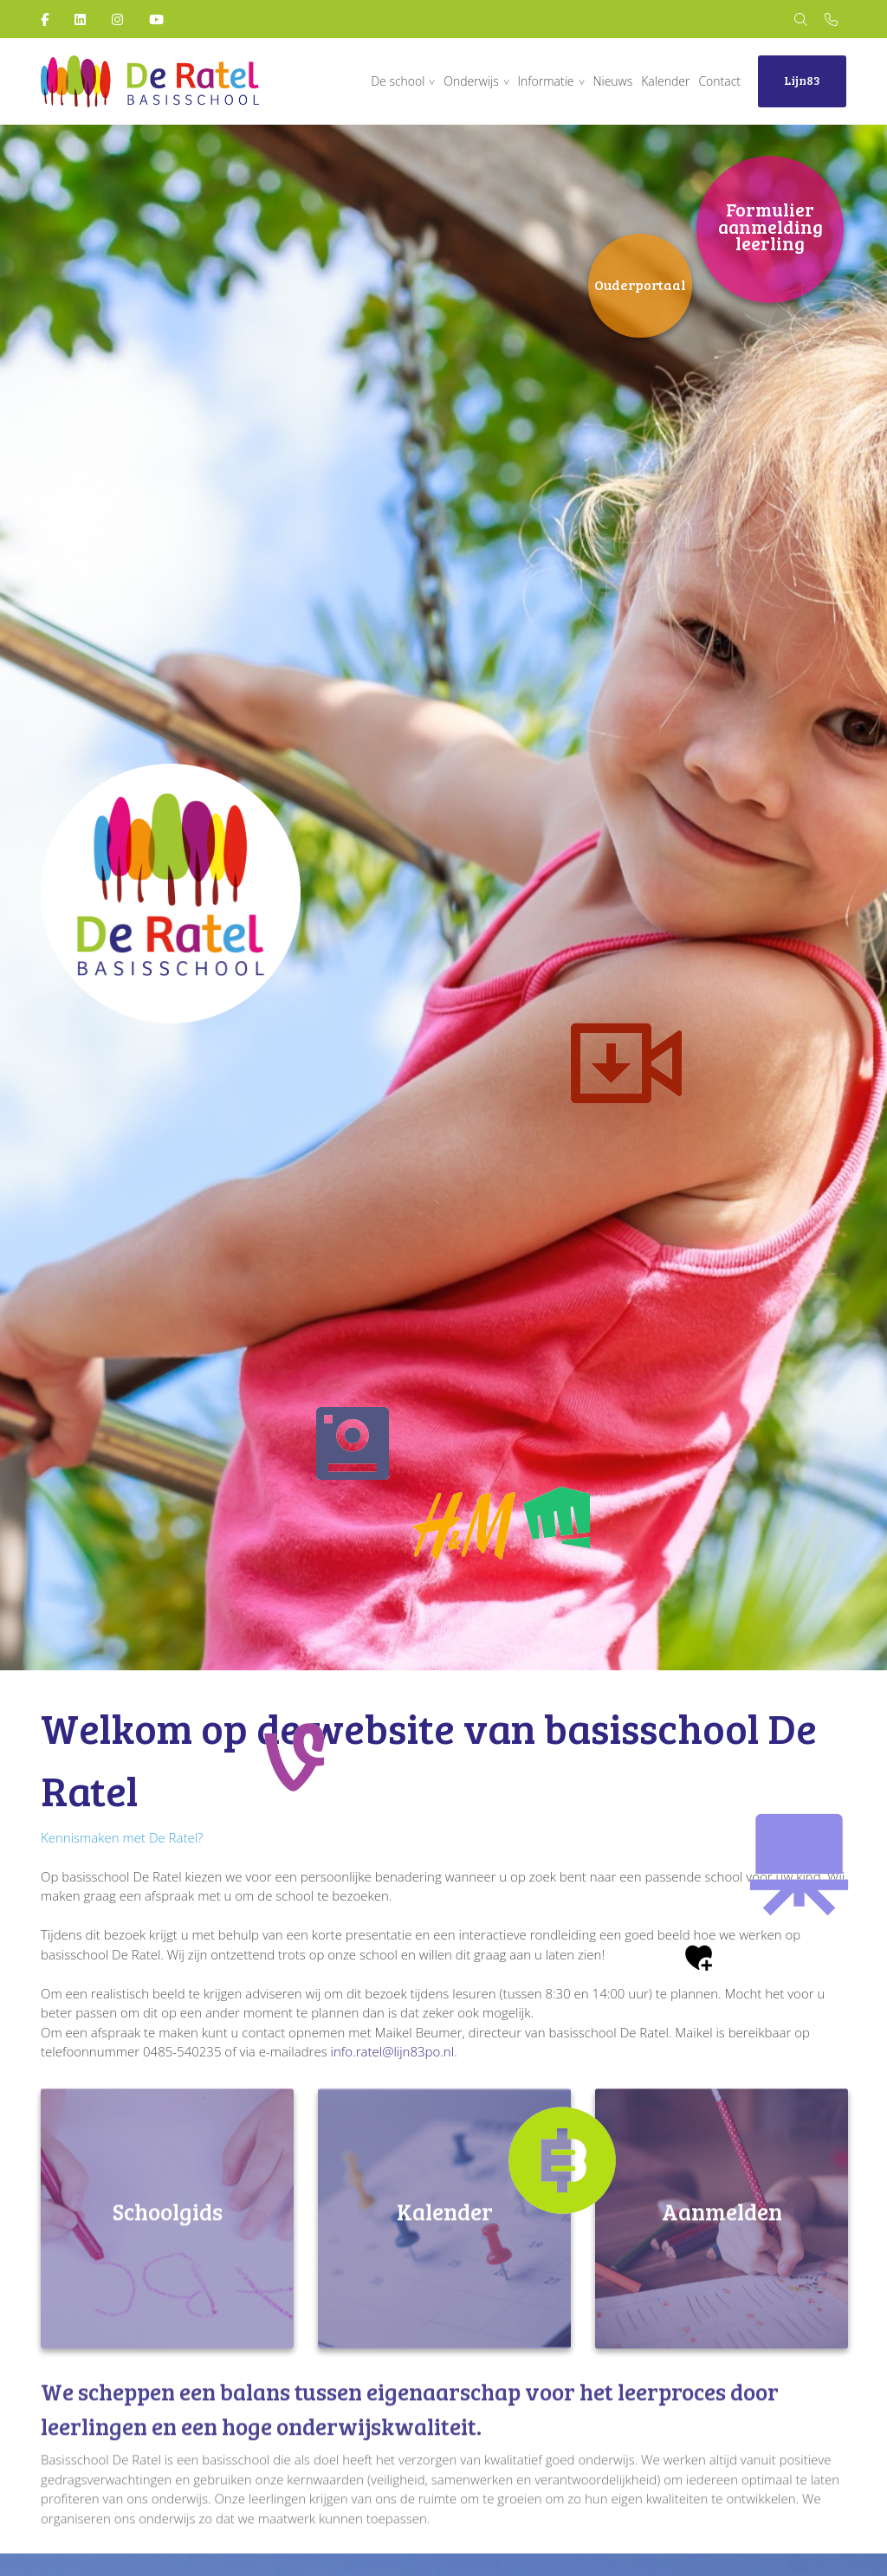 This screenshot has height=2576, width=887. Describe the element at coordinates (294, 1757) in the screenshot. I see `vine app logo` at that location.